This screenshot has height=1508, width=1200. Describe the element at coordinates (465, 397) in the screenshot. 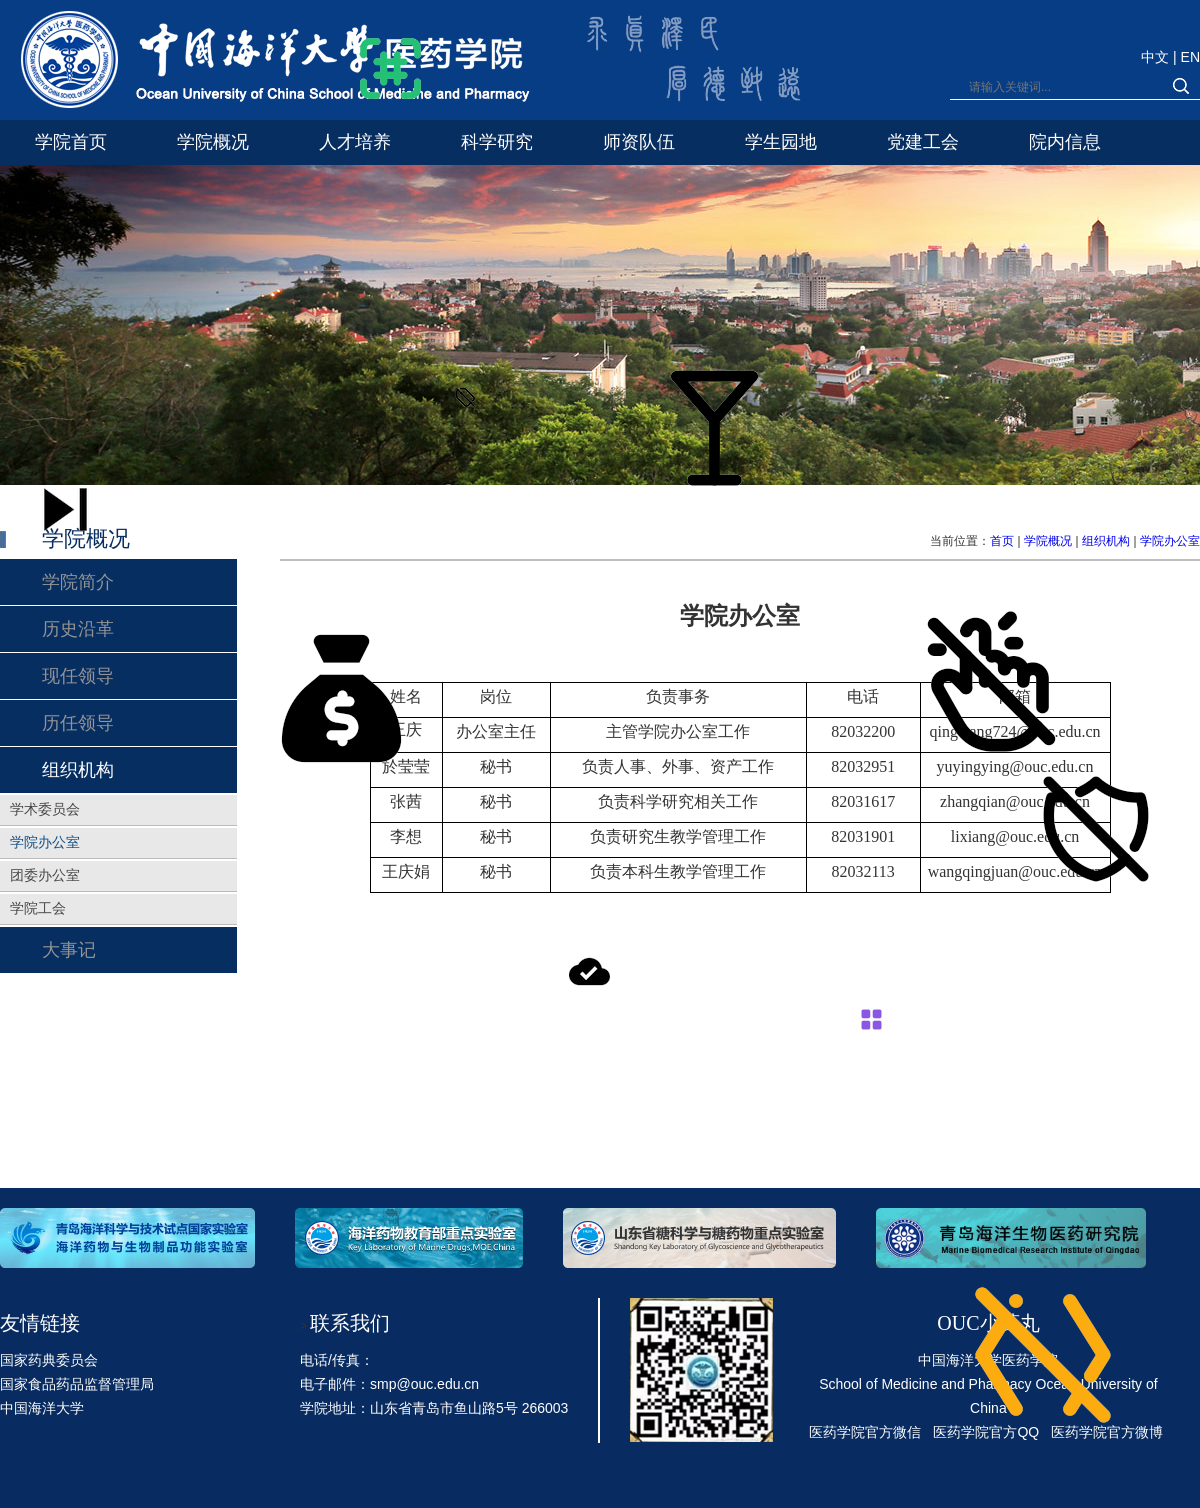

I see `remove a tag or label` at that location.